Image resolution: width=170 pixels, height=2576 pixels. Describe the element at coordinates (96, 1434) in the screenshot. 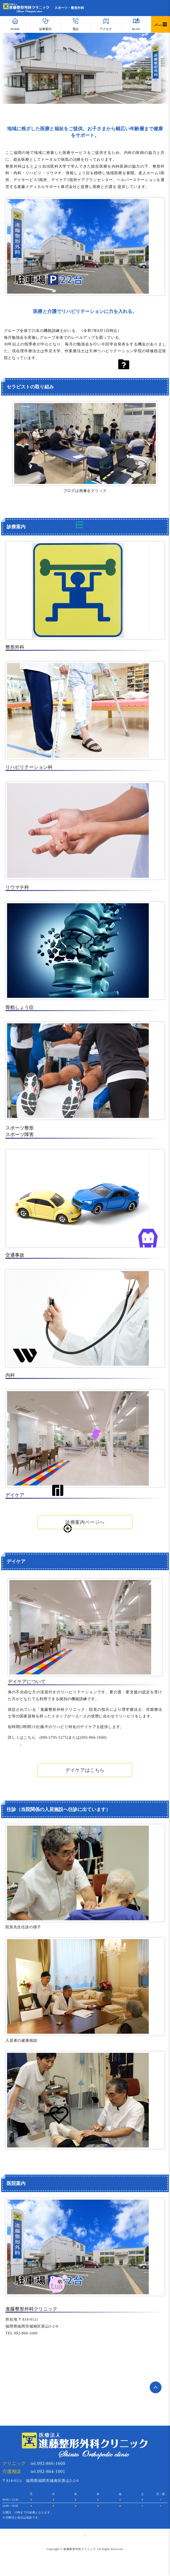

I see `link to Solid project or decentralized web services` at that location.